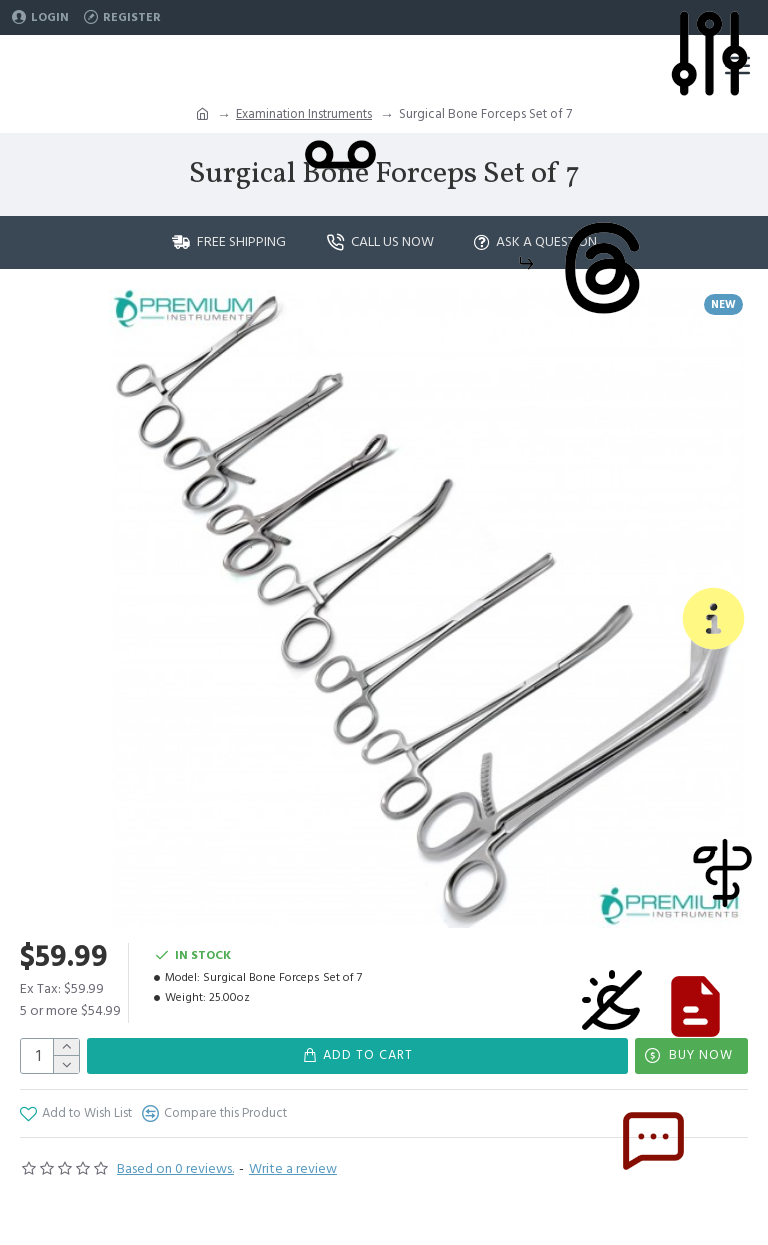  Describe the element at coordinates (713, 618) in the screenshot. I see `view more information or details` at that location.